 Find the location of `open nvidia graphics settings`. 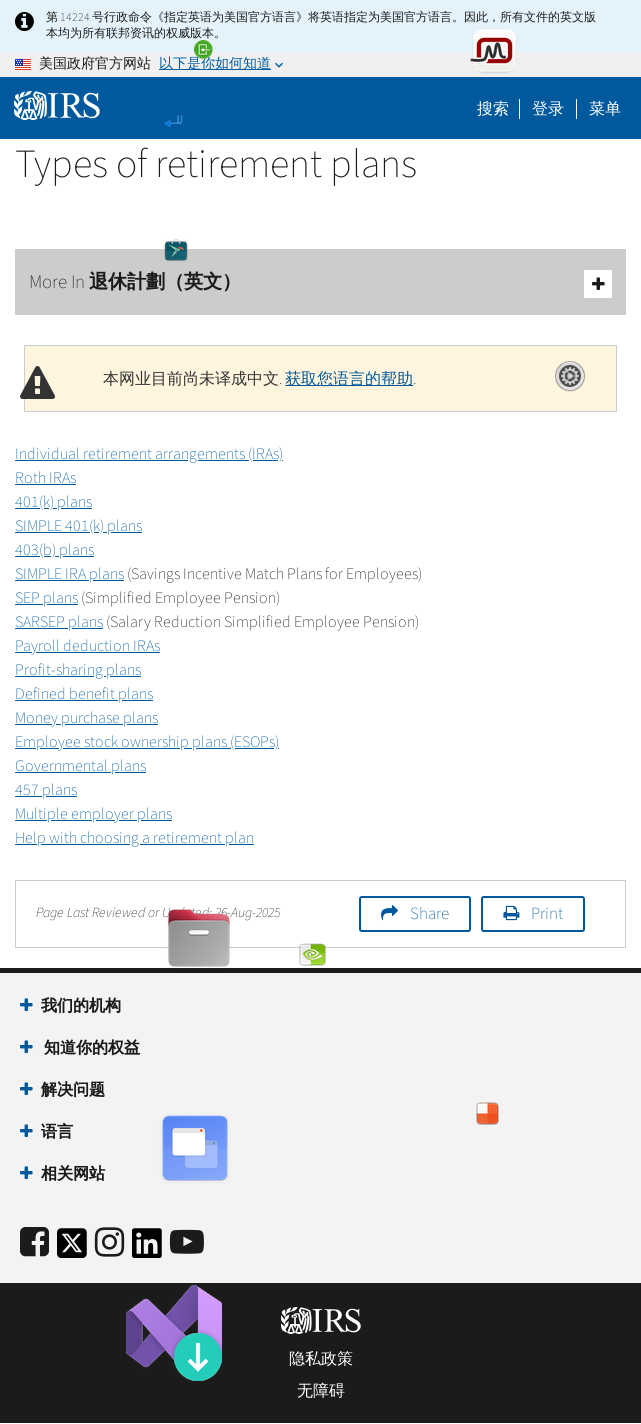

open nvidia graphics settings is located at coordinates (312, 954).